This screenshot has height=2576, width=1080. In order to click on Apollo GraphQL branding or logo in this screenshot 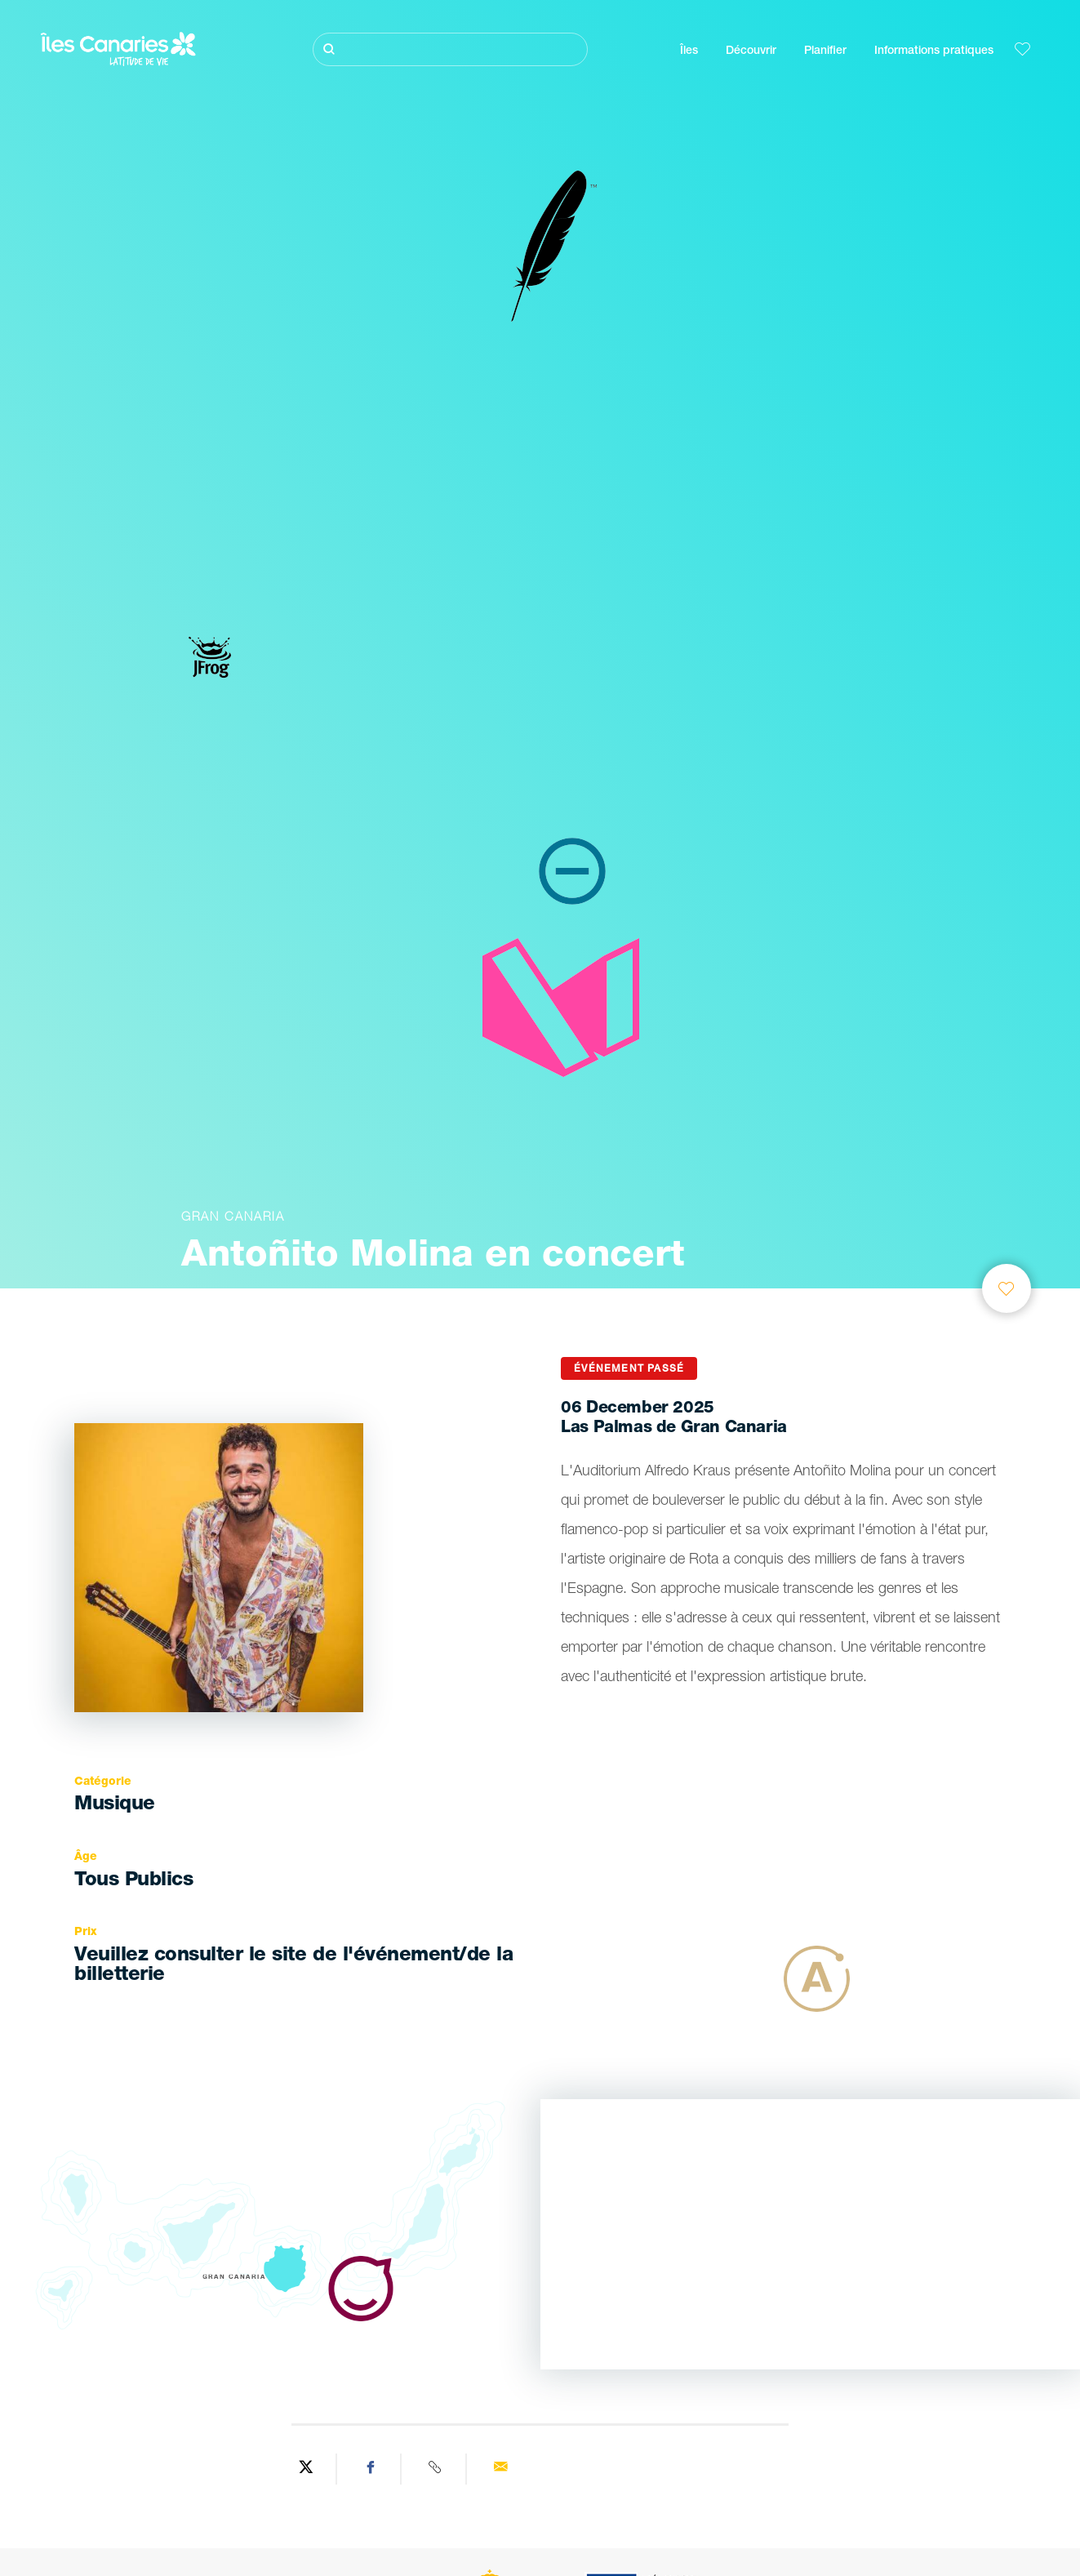, I will do `click(816, 1978)`.